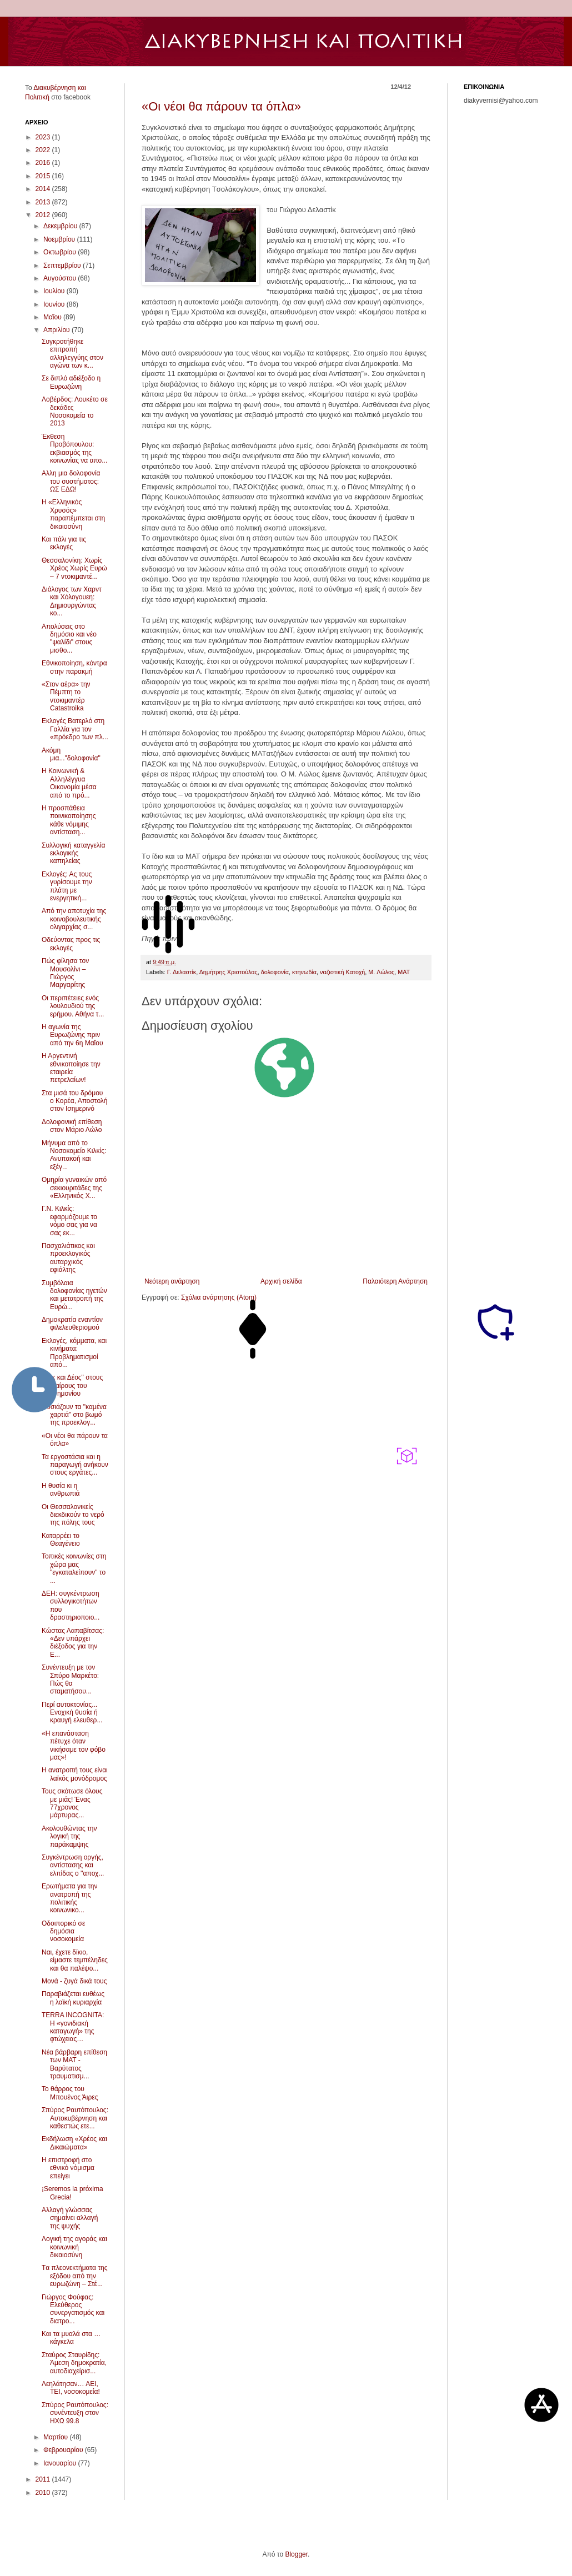 This screenshot has width=572, height=2576. I want to click on open the apple app store, so click(541, 2405).